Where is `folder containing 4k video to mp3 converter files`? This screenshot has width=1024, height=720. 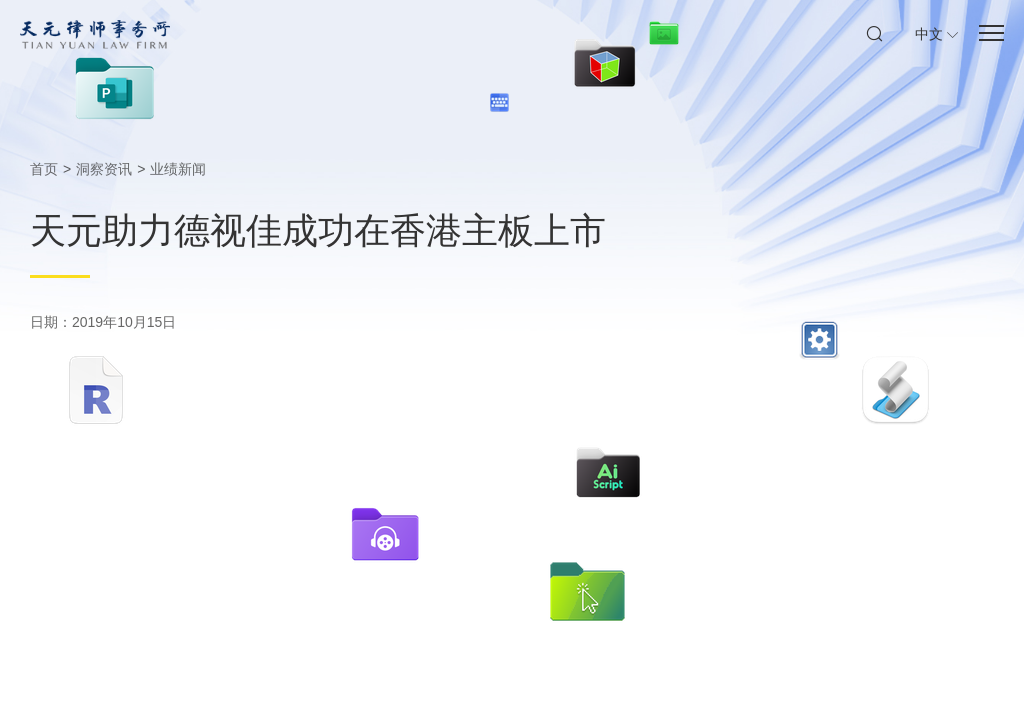 folder containing 4k video to mp3 converter files is located at coordinates (385, 536).